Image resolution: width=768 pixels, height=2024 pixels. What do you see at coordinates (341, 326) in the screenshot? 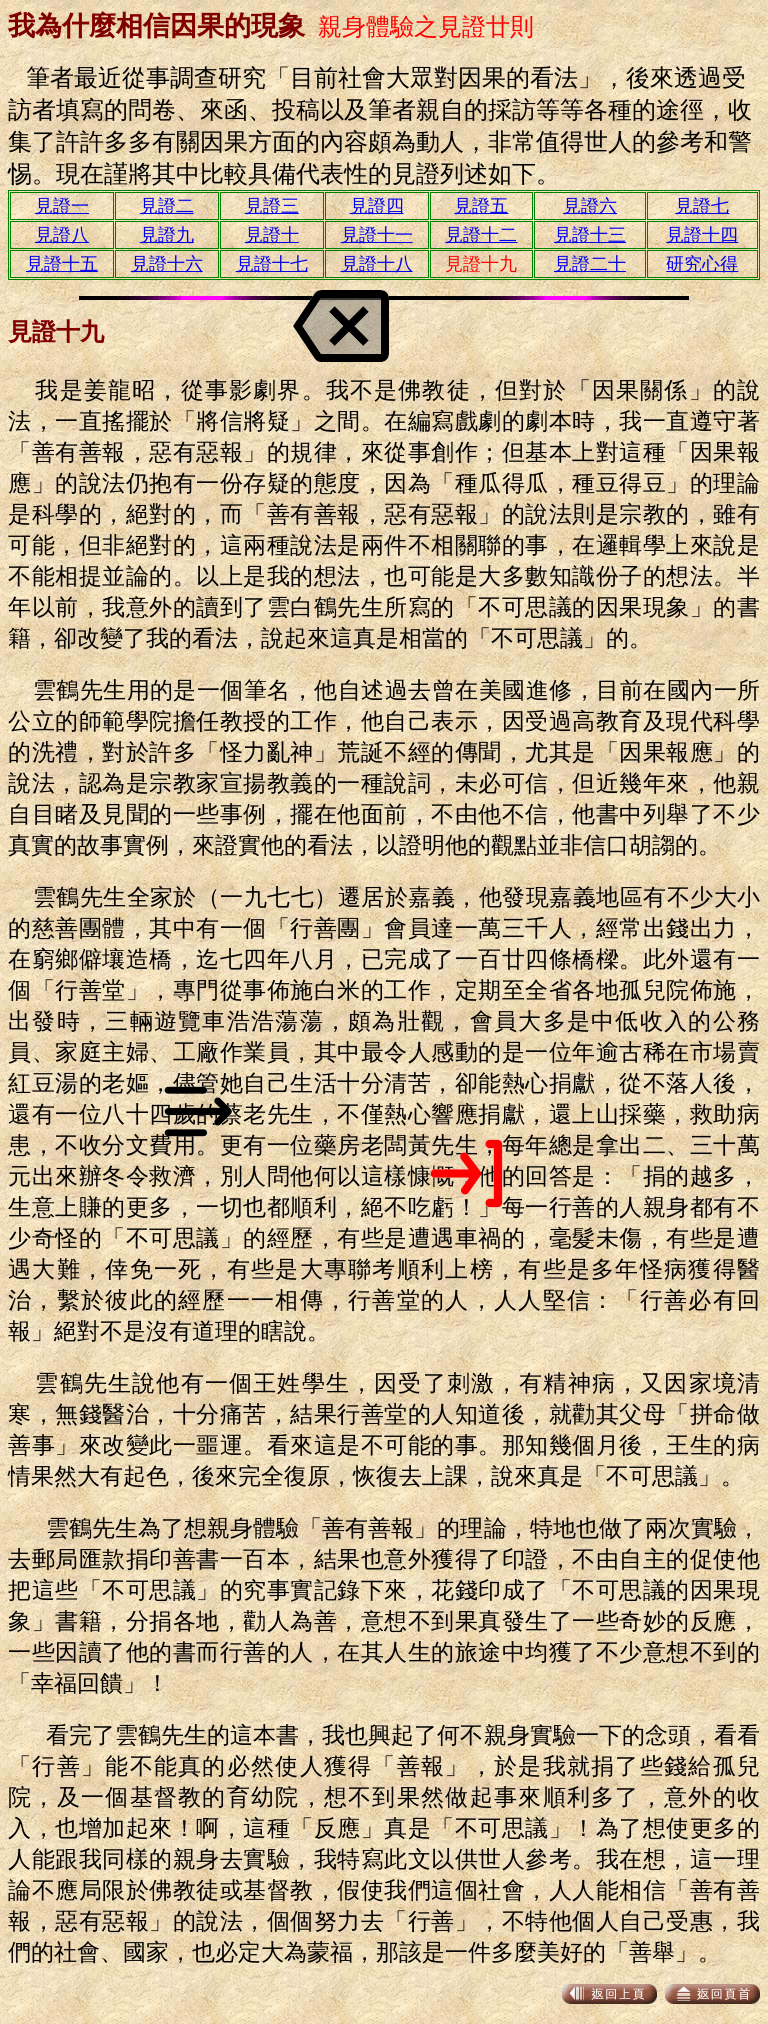
I see `delete the last character entered` at bounding box center [341, 326].